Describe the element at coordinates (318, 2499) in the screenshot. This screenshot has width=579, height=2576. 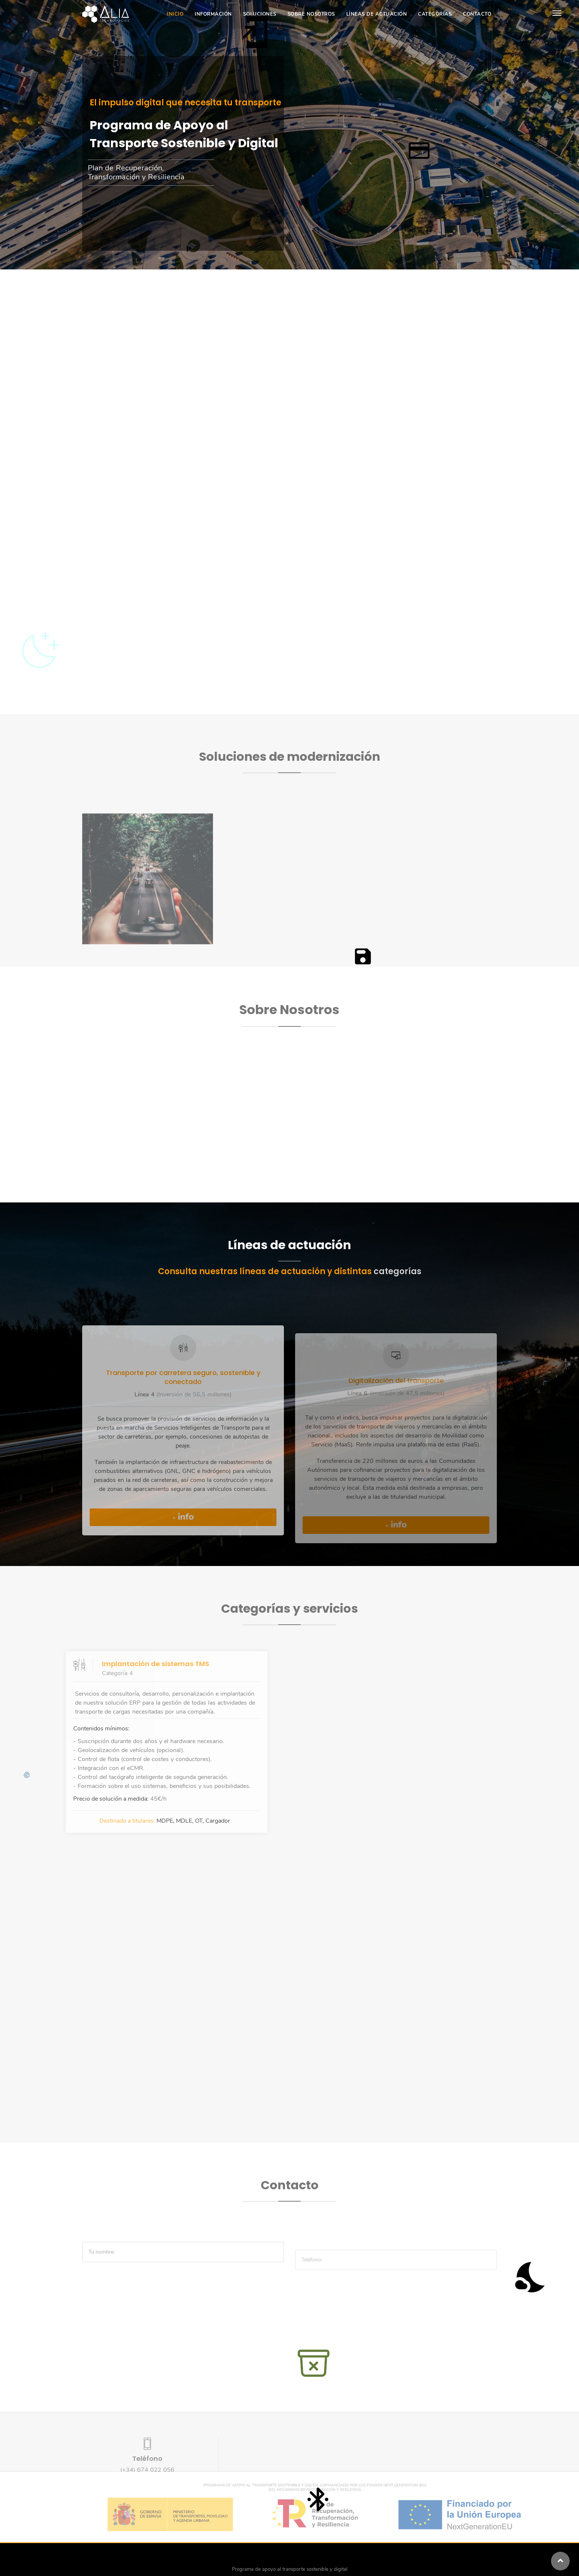
I see `indicates an active bluetooth connection` at that location.